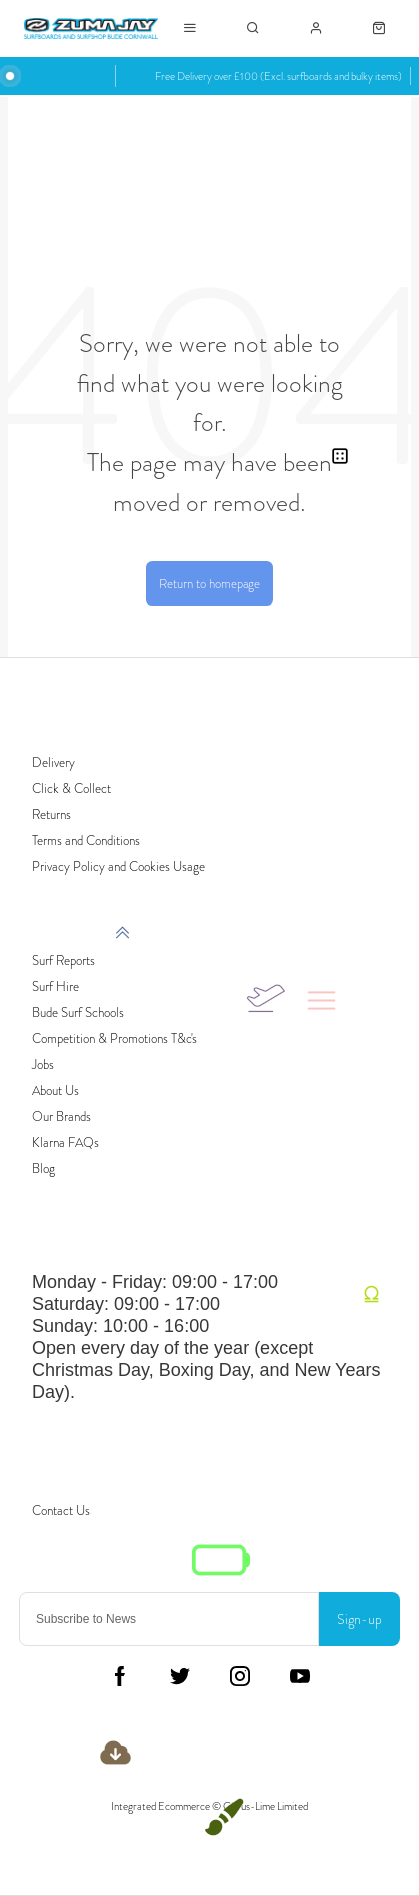 The image size is (419, 1896). Describe the element at coordinates (321, 1000) in the screenshot. I see `open navigation menu` at that location.